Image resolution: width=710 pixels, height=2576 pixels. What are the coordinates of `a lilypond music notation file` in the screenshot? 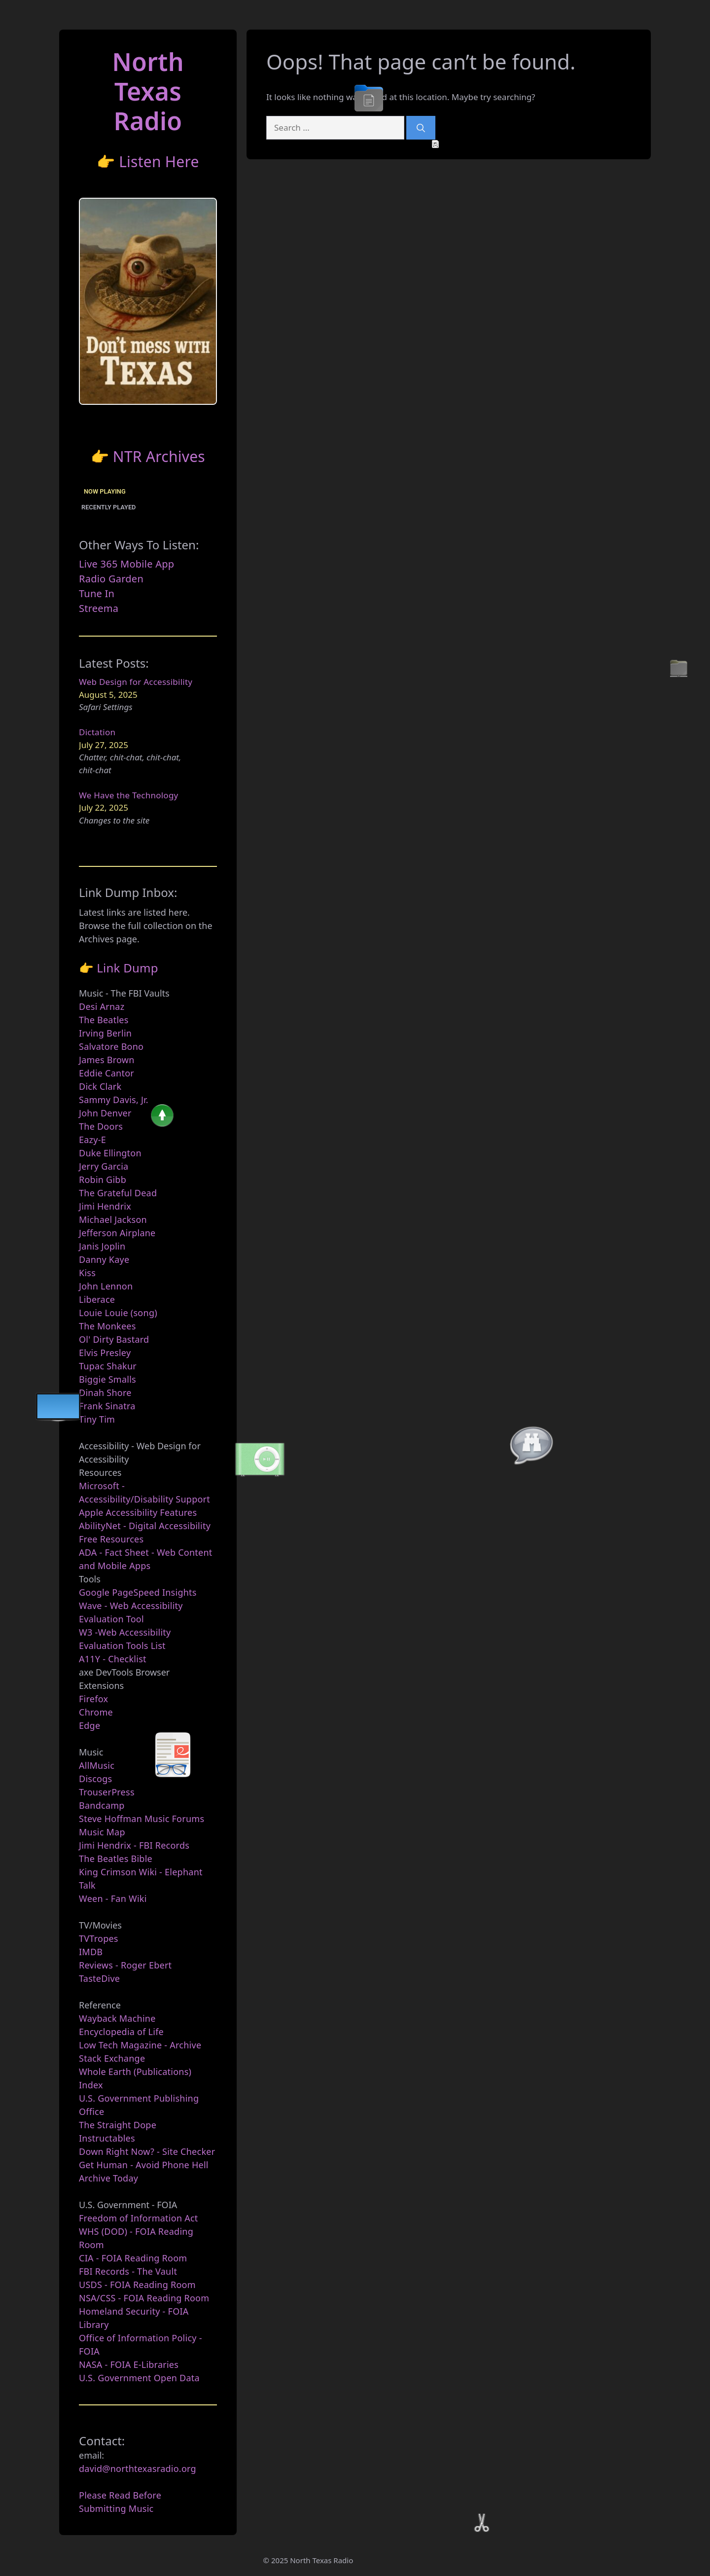 It's located at (435, 144).